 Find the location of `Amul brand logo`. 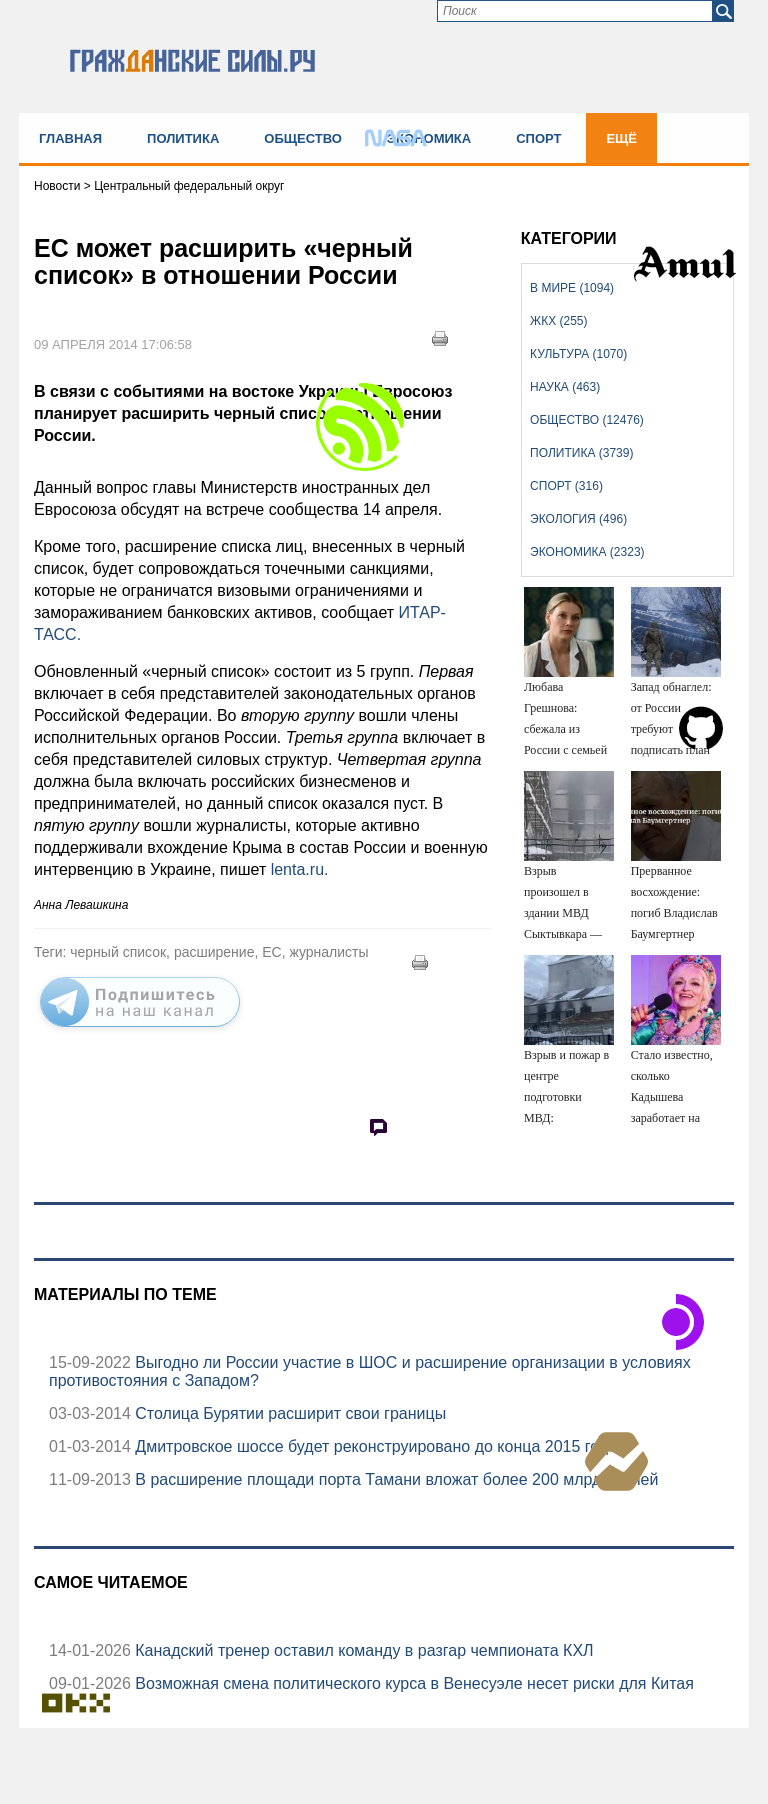

Amul brand logo is located at coordinates (685, 264).